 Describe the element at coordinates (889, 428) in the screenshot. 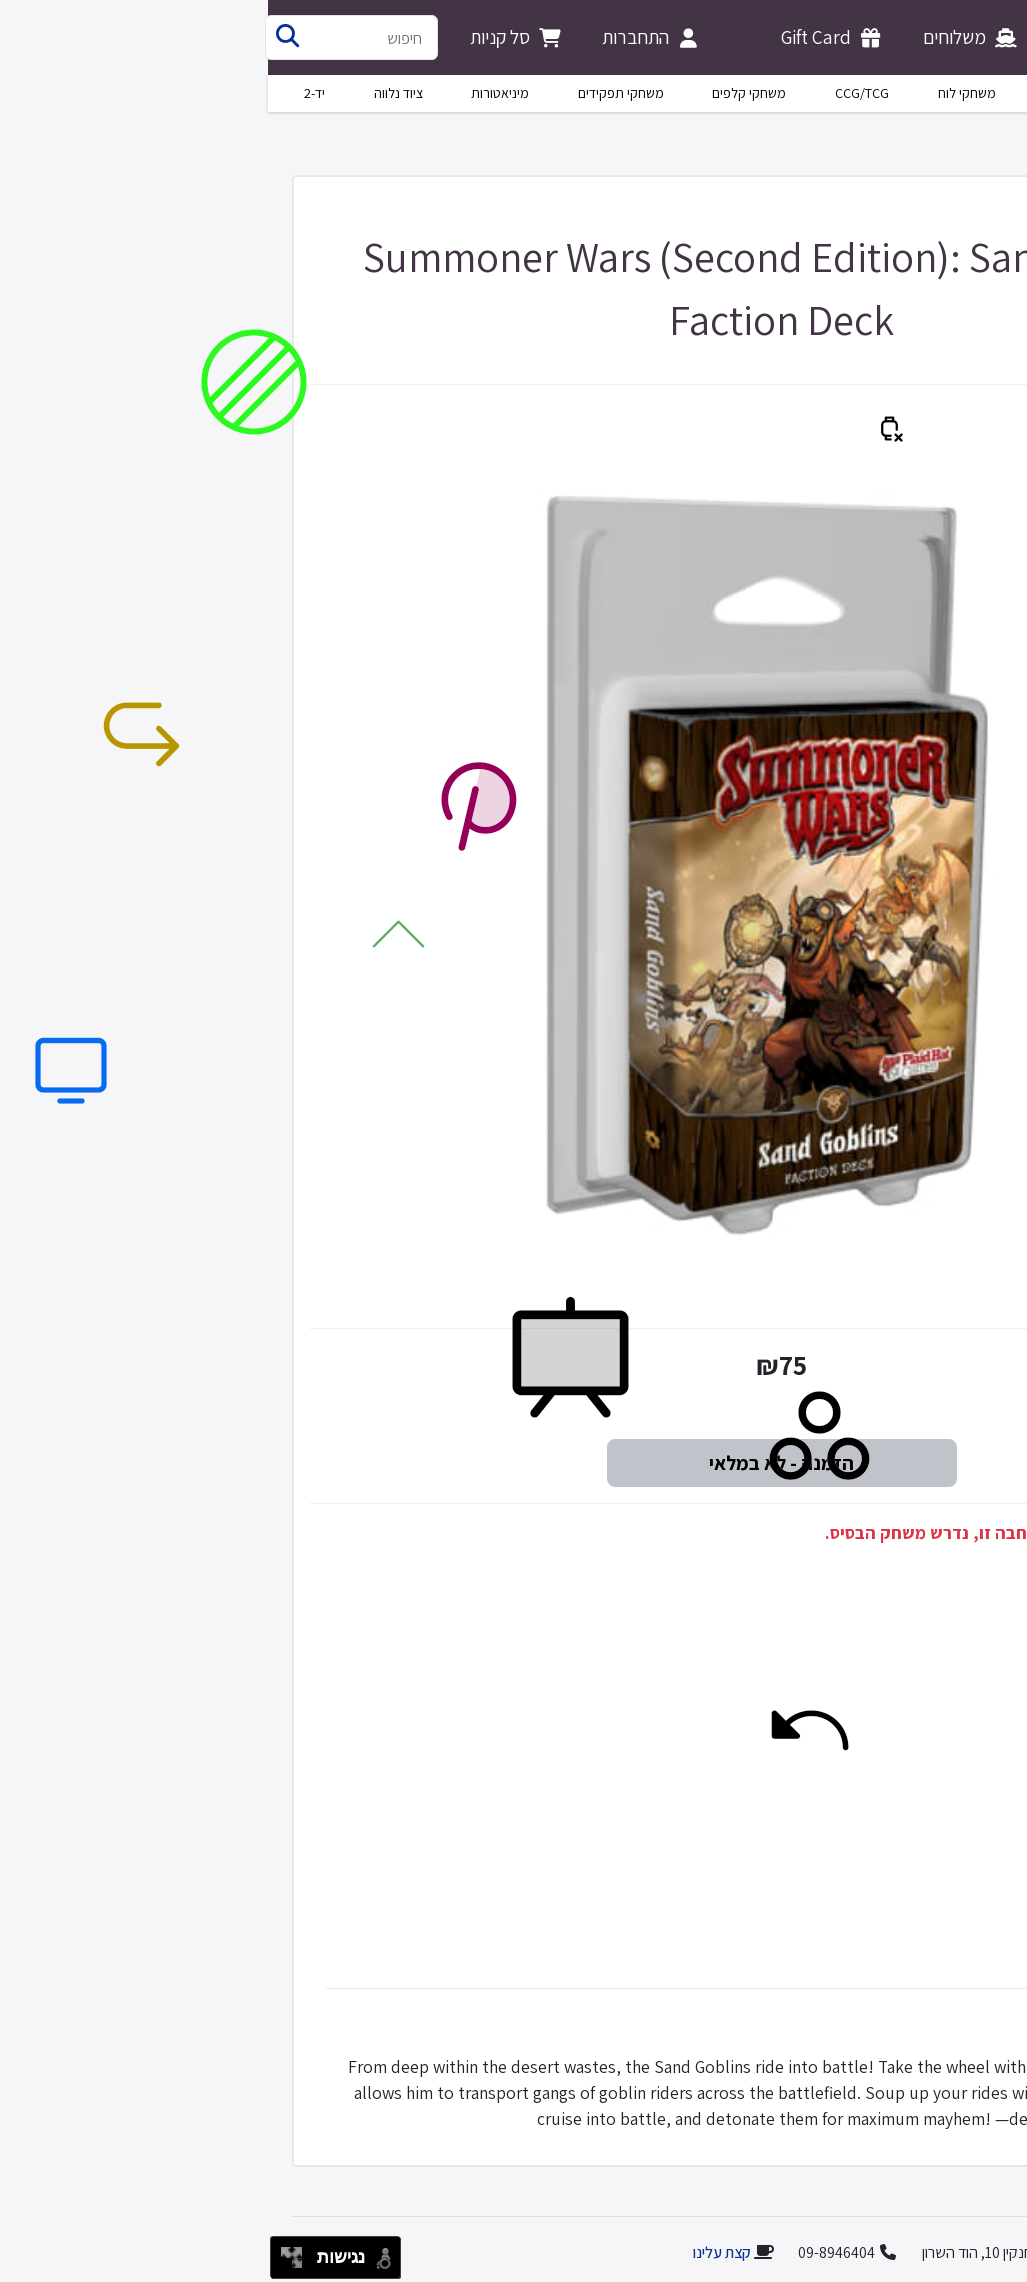

I see `disconnect or unpair smartwatch` at that location.